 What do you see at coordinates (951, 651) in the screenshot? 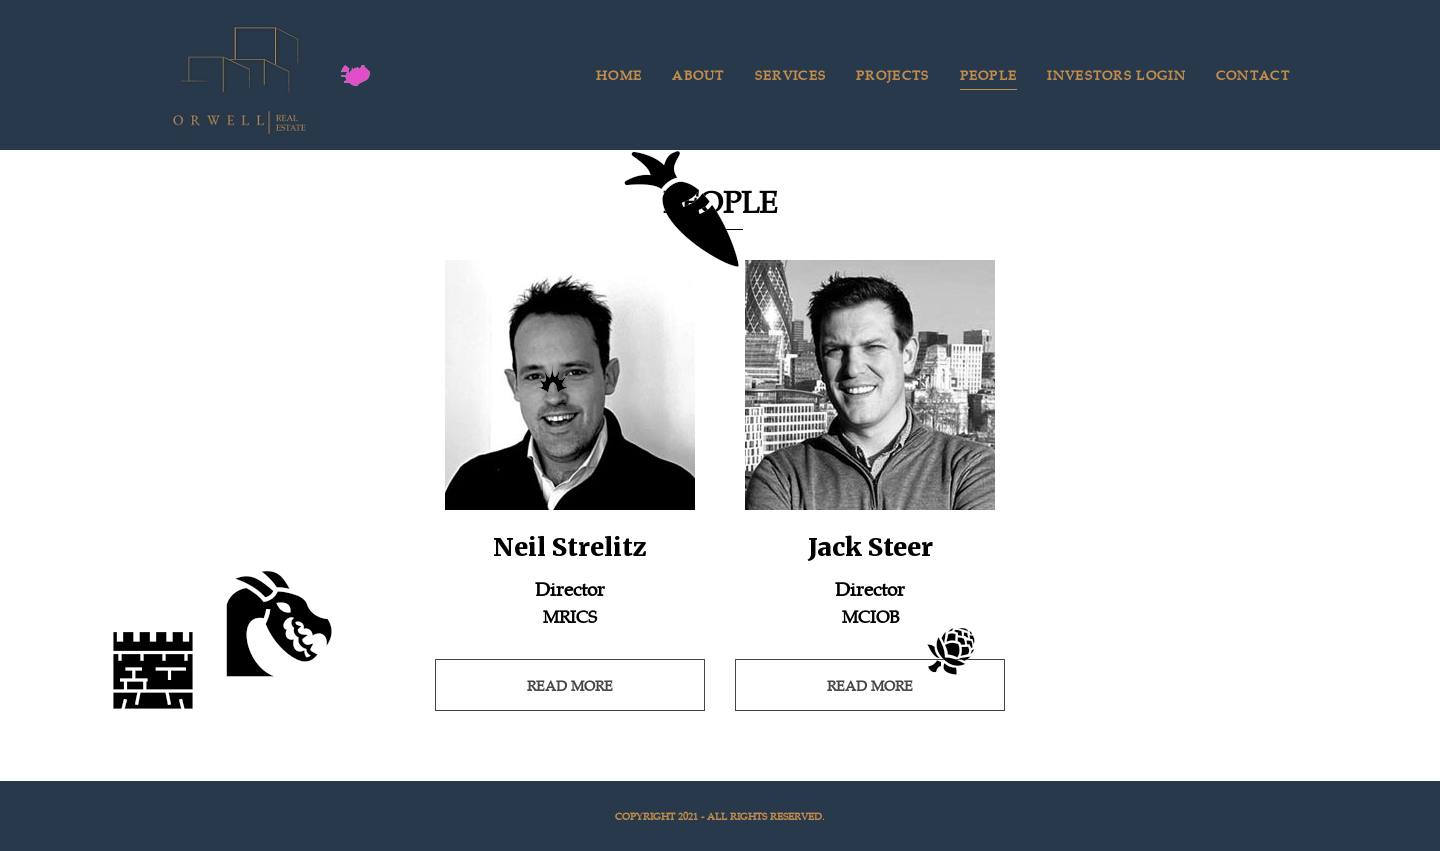
I see `select artichoke as an ingredient` at bounding box center [951, 651].